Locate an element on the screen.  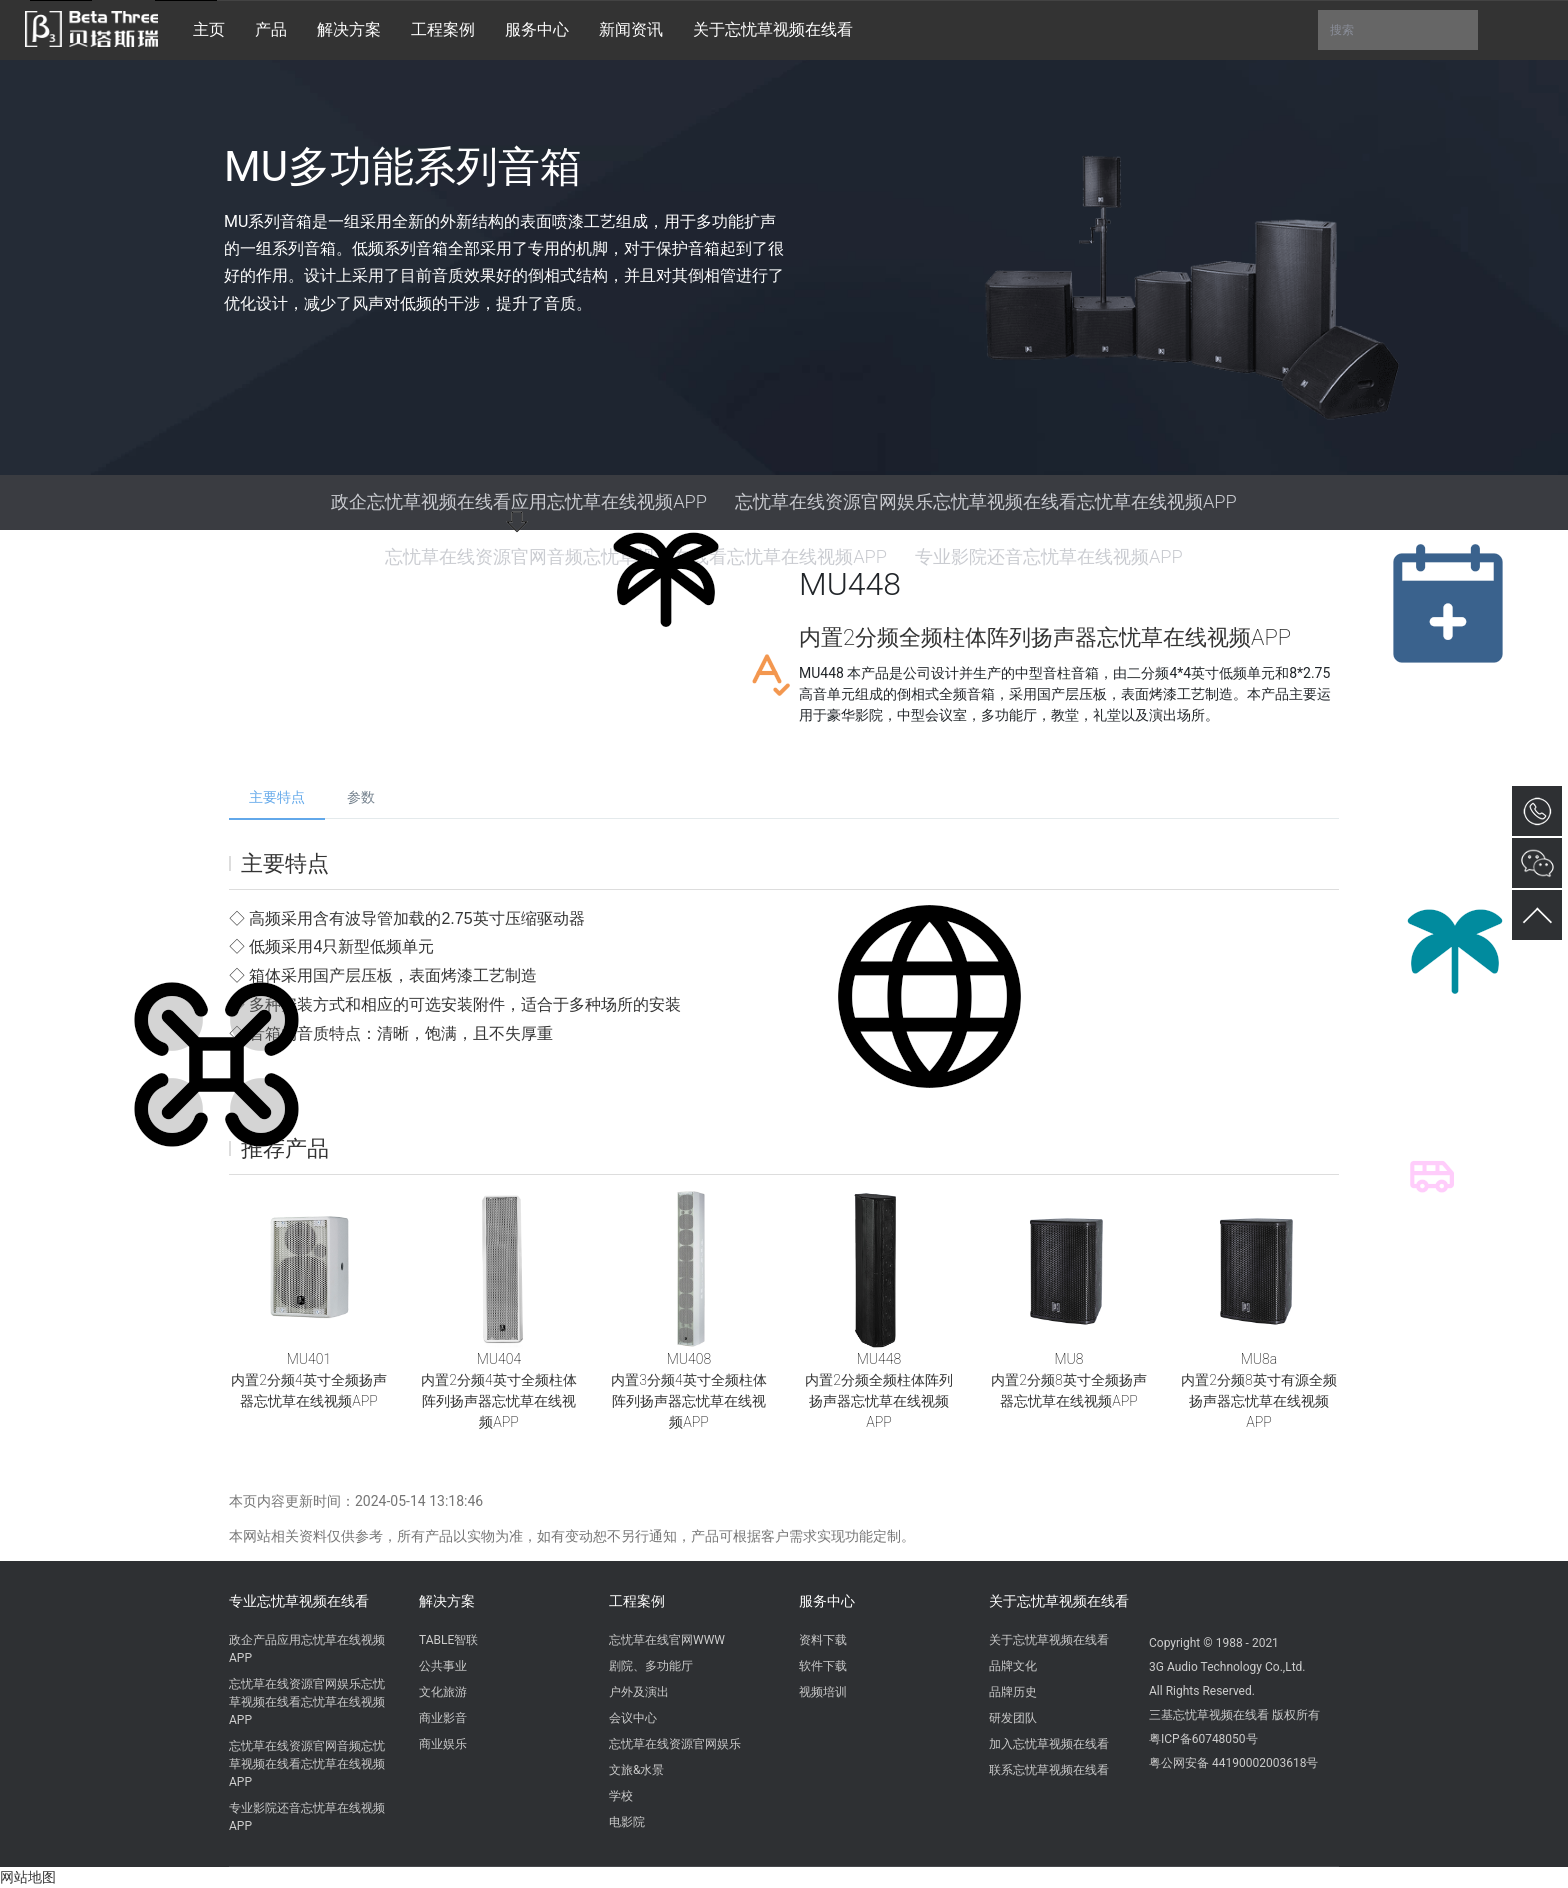
check spelling and grammar is located at coordinates (767, 673).